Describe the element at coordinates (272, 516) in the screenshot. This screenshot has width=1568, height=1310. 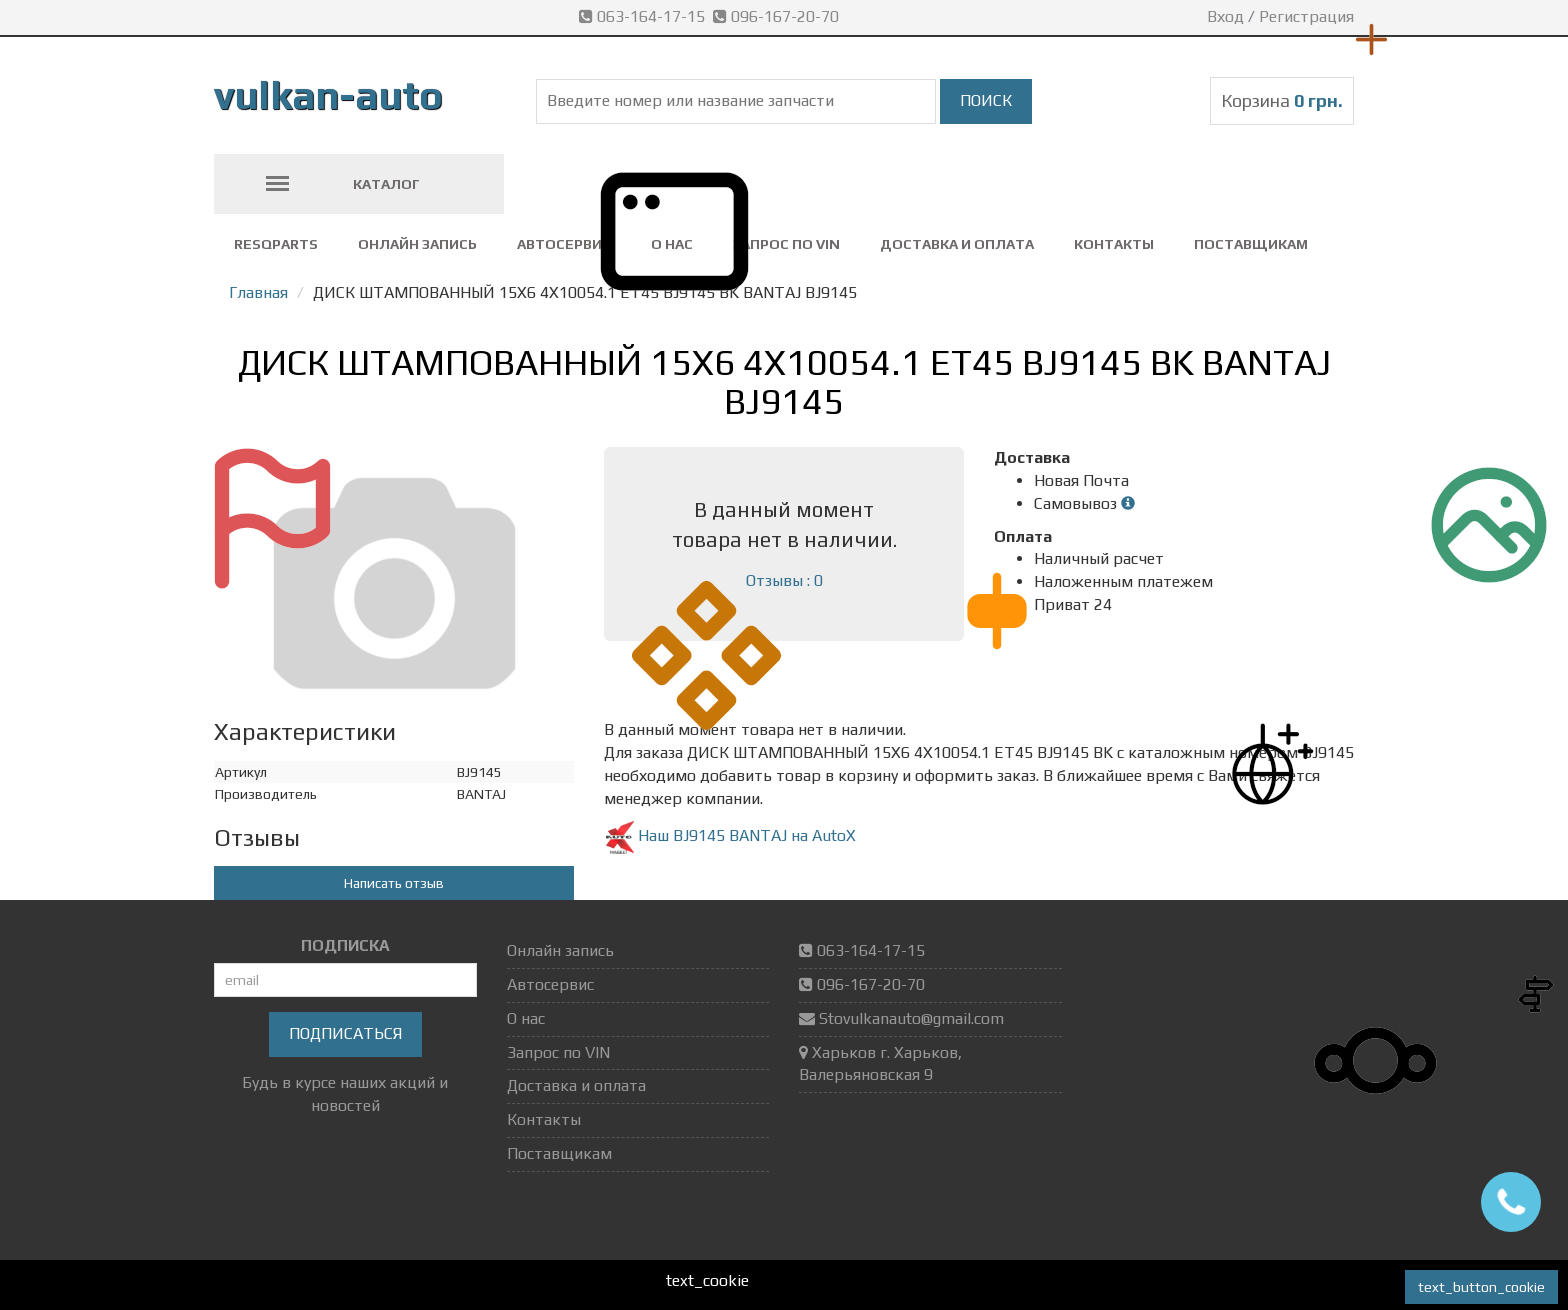
I see `flag or bookmark an item for later` at that location.